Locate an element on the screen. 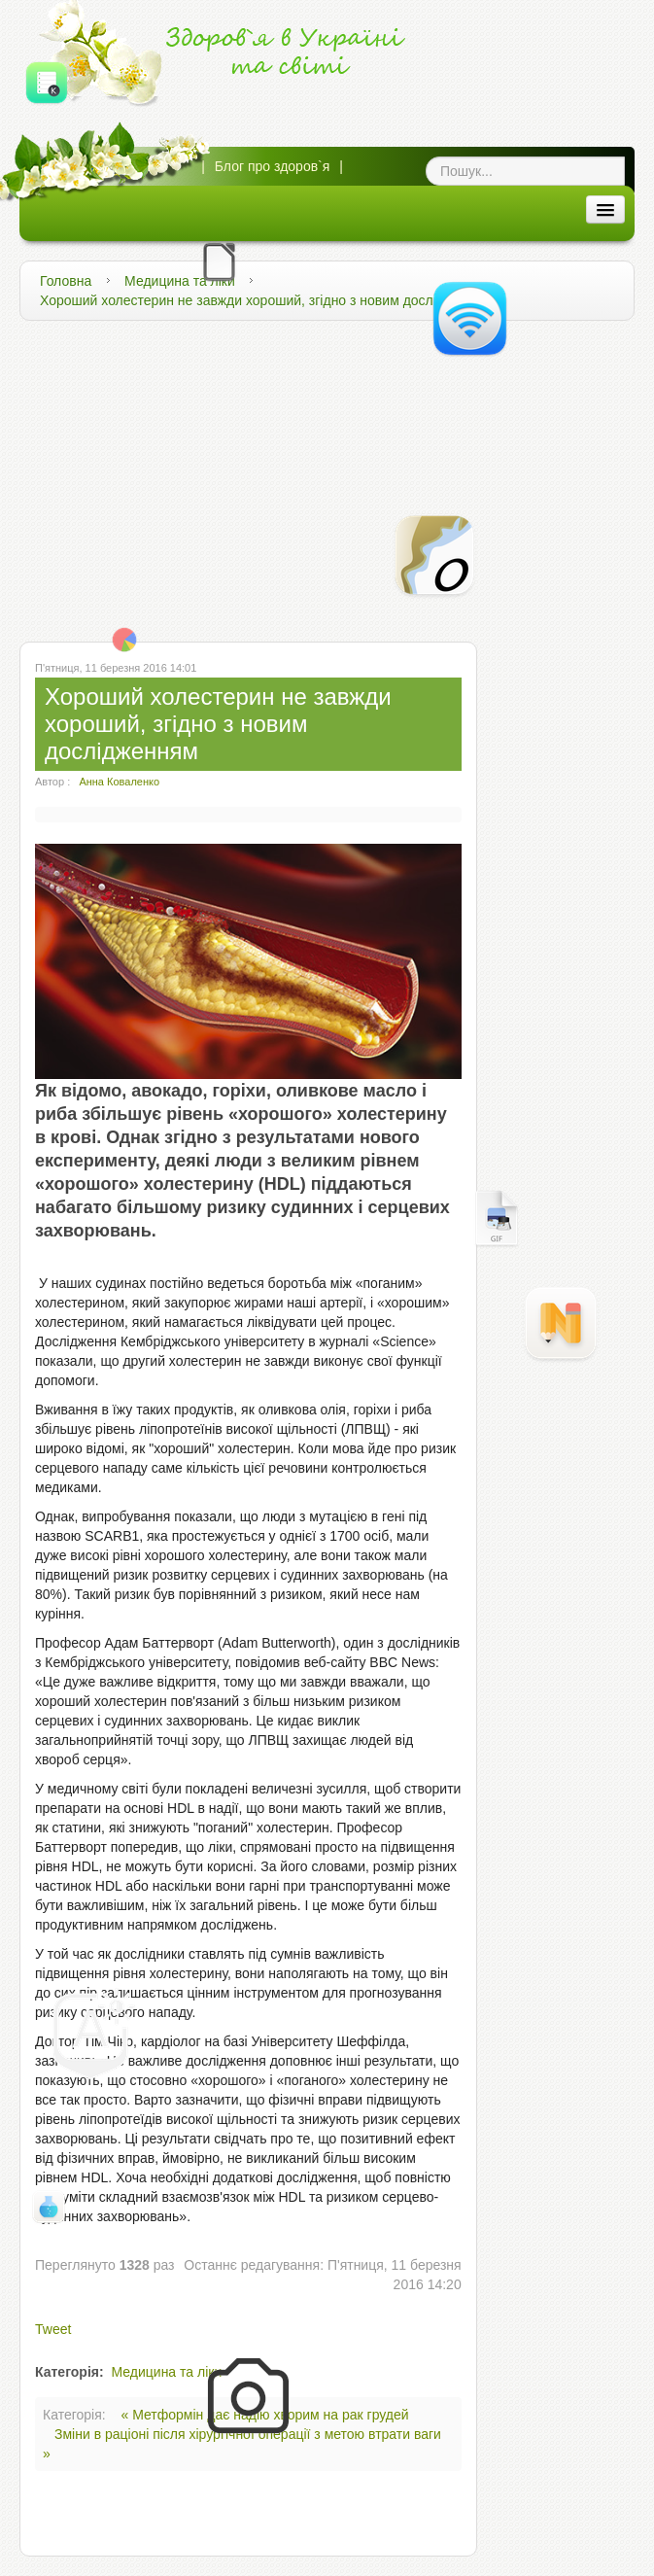  open libreoffice start center is located at coordinates (219, 261).